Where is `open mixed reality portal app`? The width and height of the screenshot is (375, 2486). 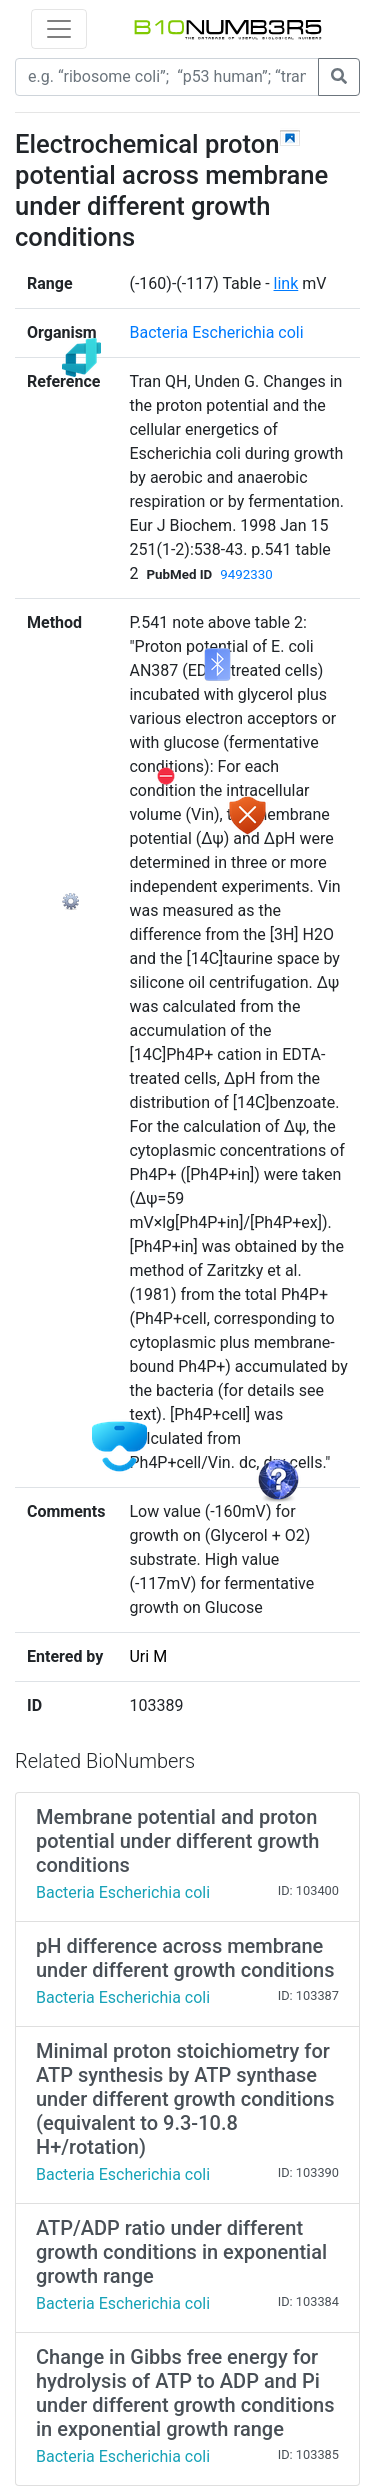 open mixed reality portal app is located at coordinates (119, 1446).